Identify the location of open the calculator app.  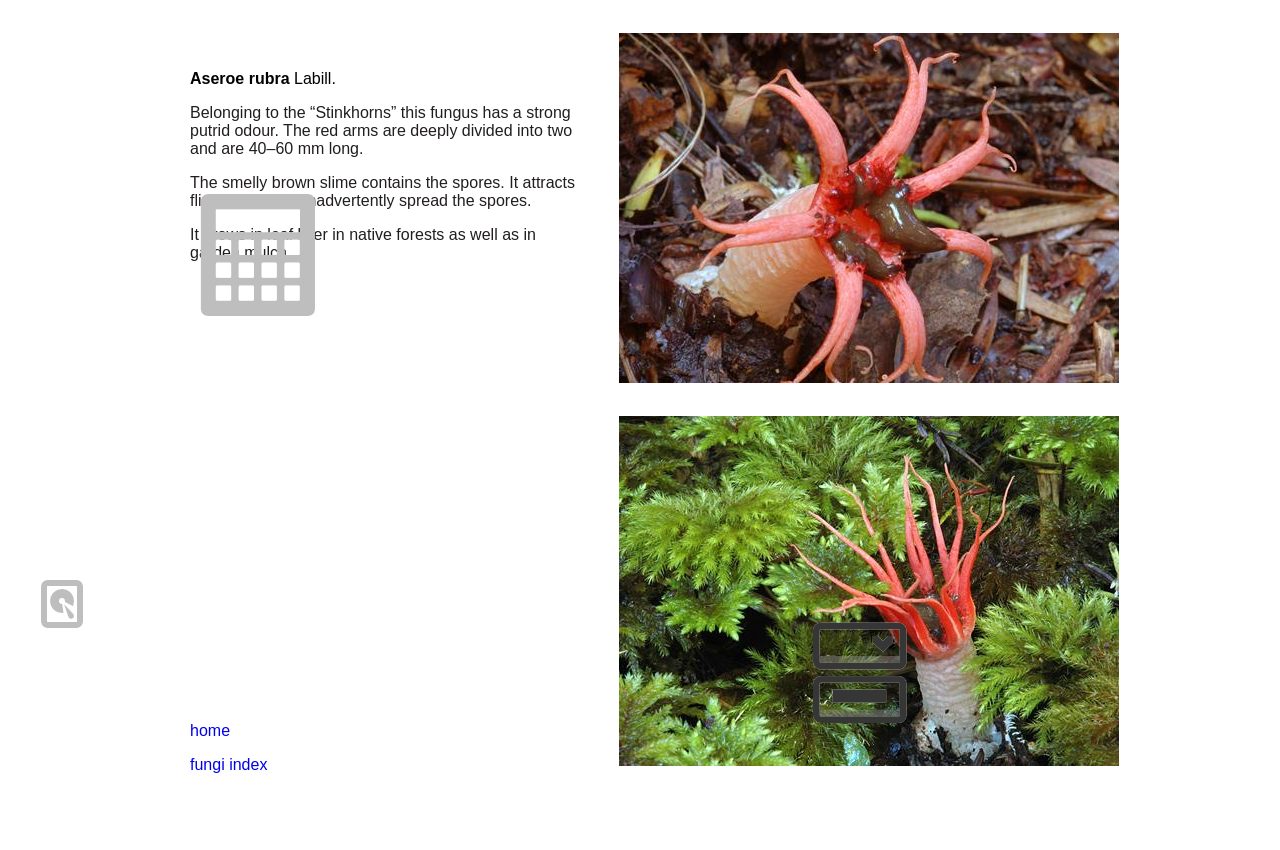
(254, 255).